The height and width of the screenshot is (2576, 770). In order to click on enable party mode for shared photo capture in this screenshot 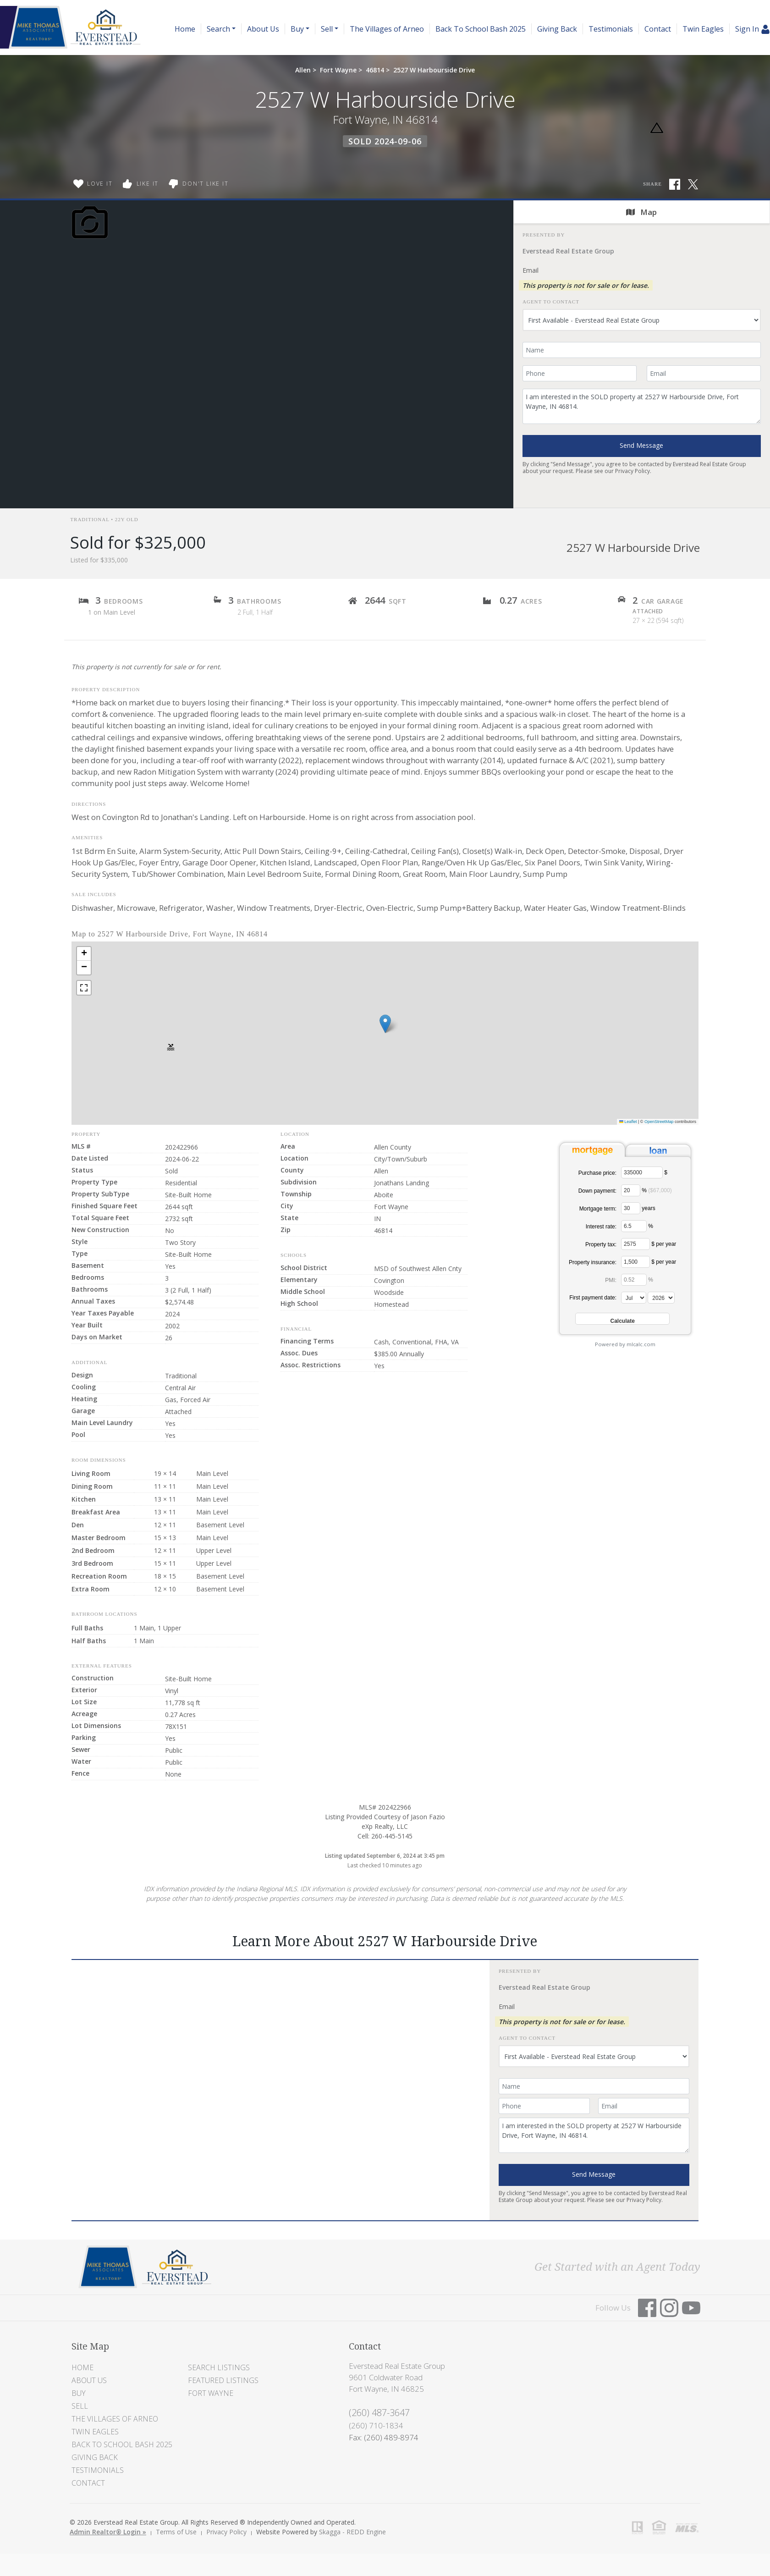, I will do `click(90, 224)`.